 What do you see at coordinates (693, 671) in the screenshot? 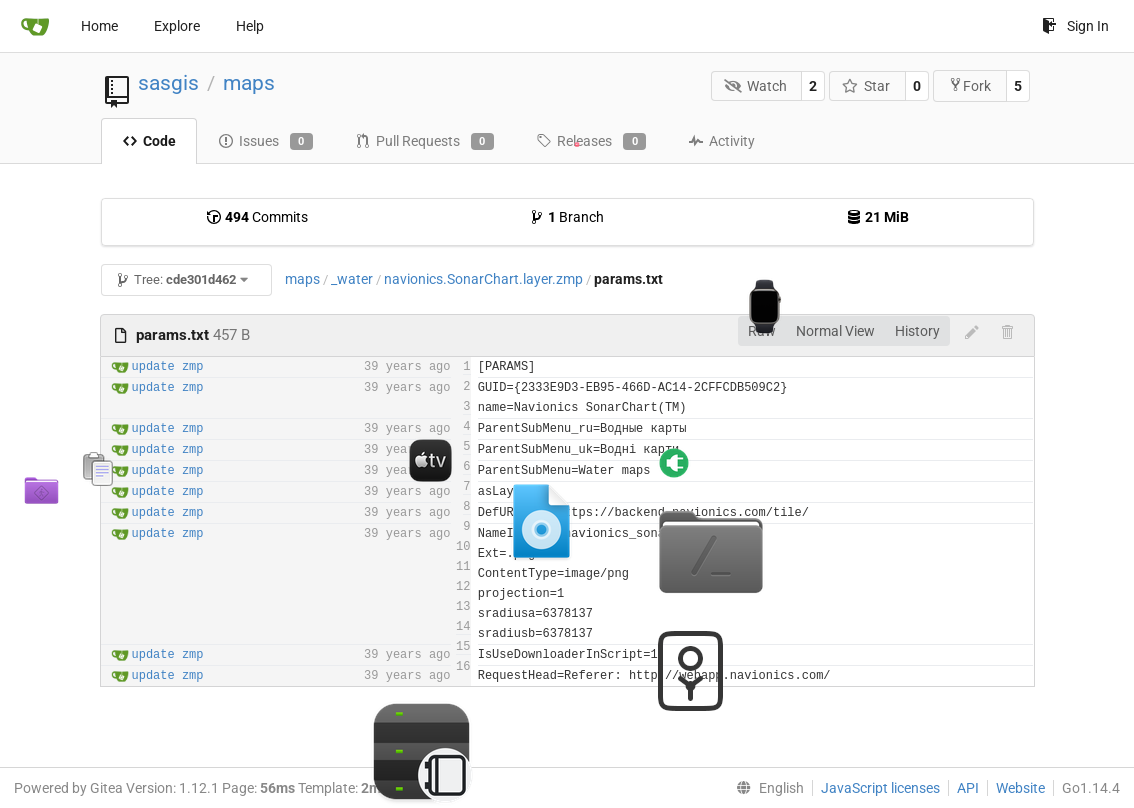
I see `access Time Machine backups` at bounding box center [693, 671].